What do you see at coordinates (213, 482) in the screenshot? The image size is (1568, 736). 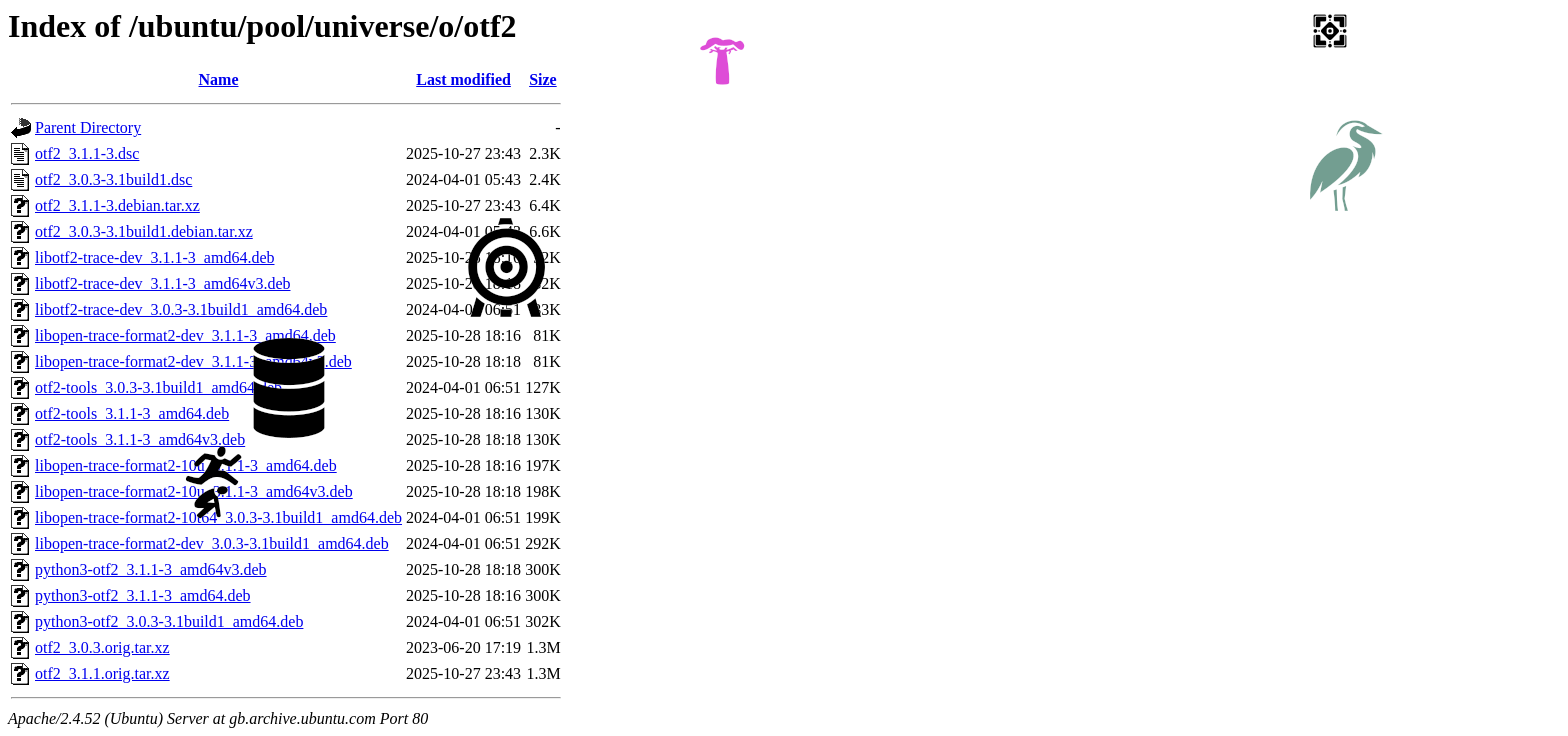 I see `play leapfrog mini-game` at bounding box center [213, 482].